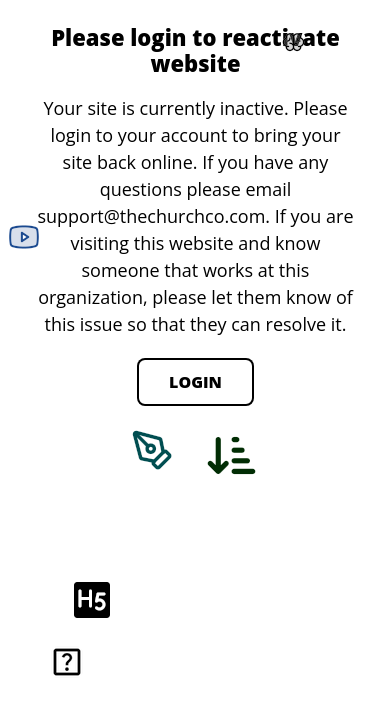 The height and width of the screenshot is (720, 391). I want to click on open YouTube app, so click(24, 237).